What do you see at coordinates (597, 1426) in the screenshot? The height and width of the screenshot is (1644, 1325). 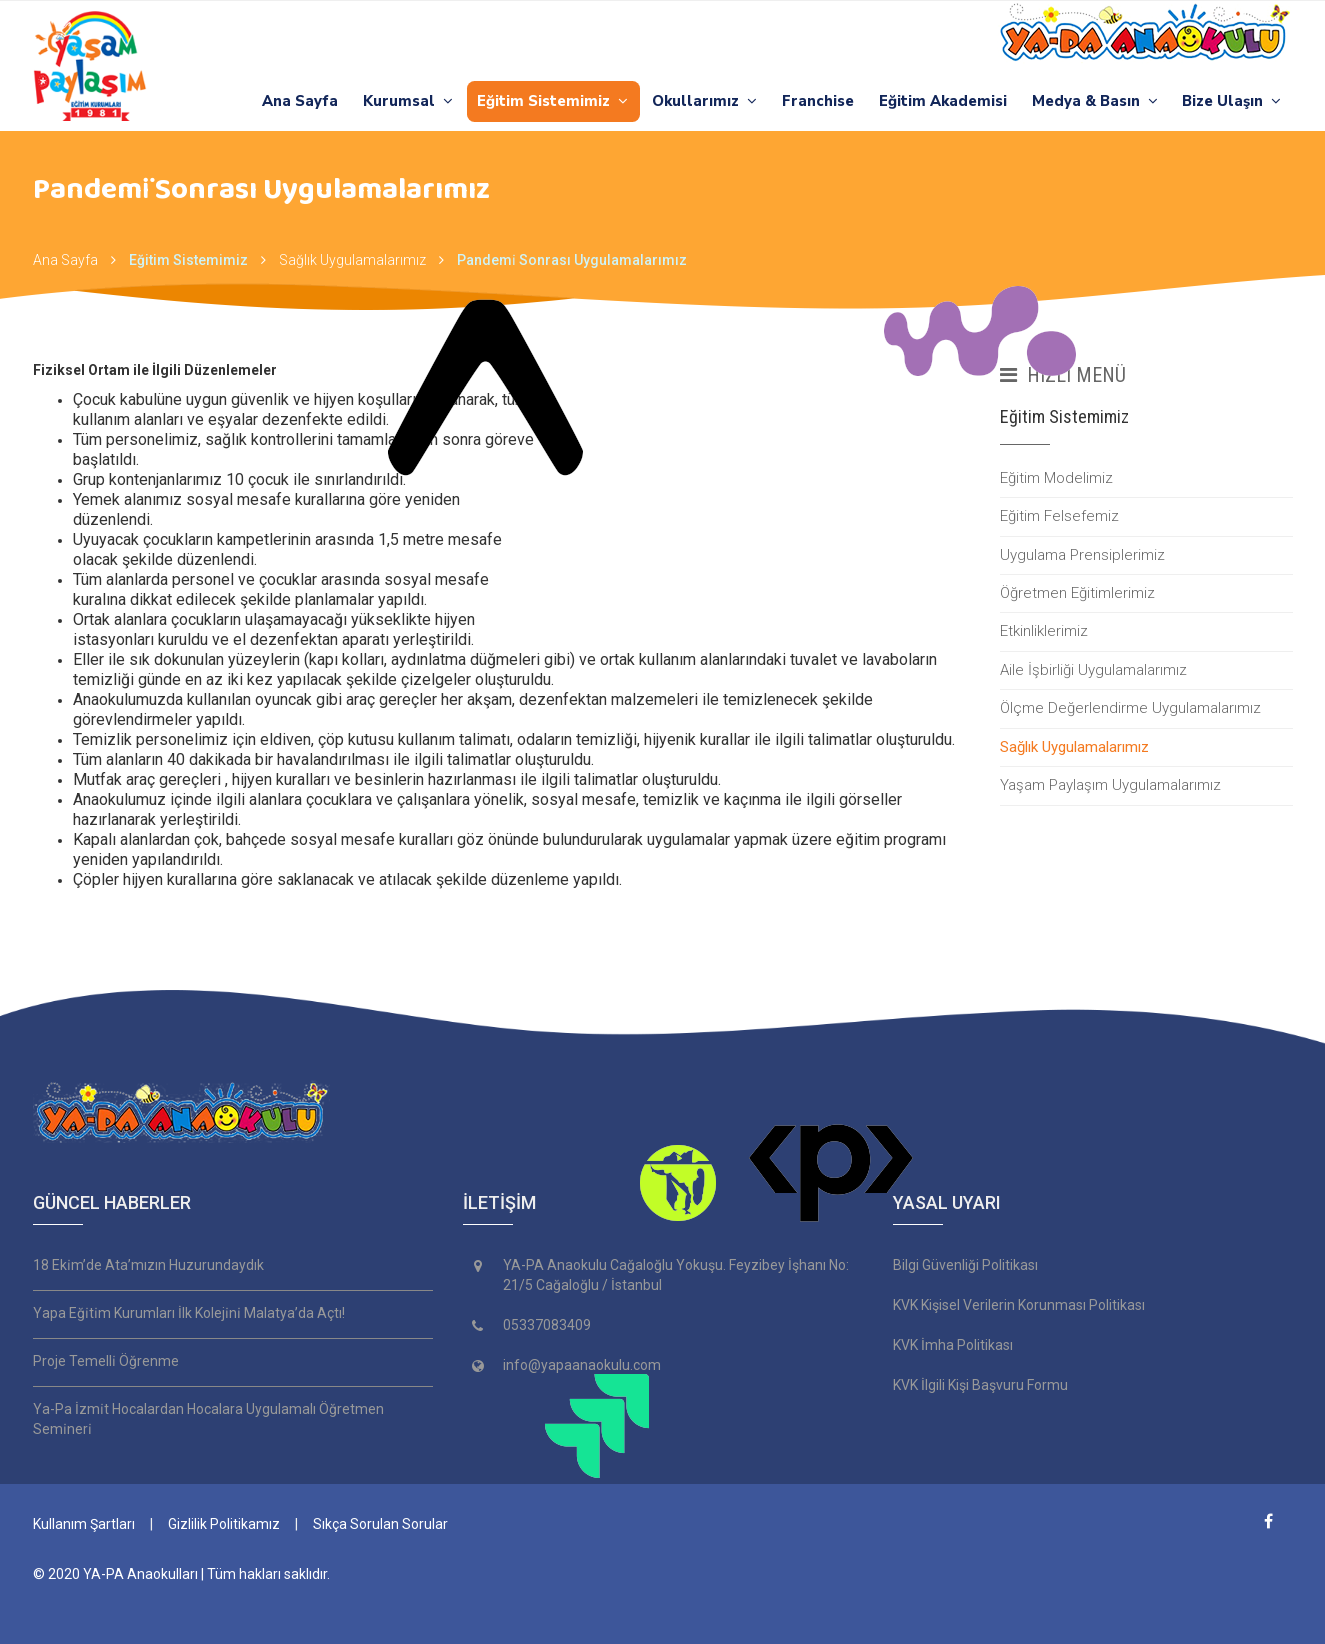 I see `open Jira project management` at bounding box center [597, 1426].